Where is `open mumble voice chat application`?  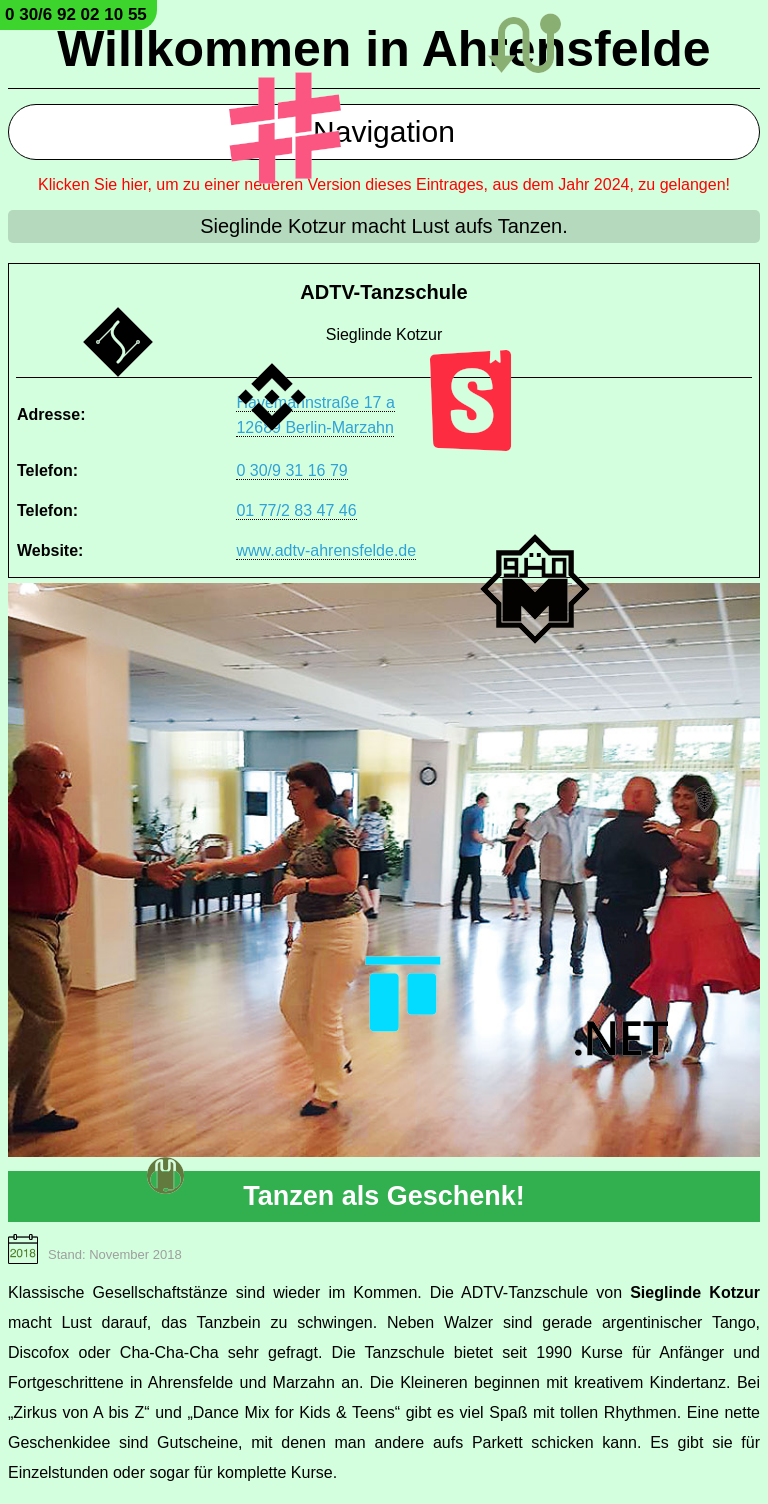
open mumble voice chat application is located at coordinates (165, 1175).